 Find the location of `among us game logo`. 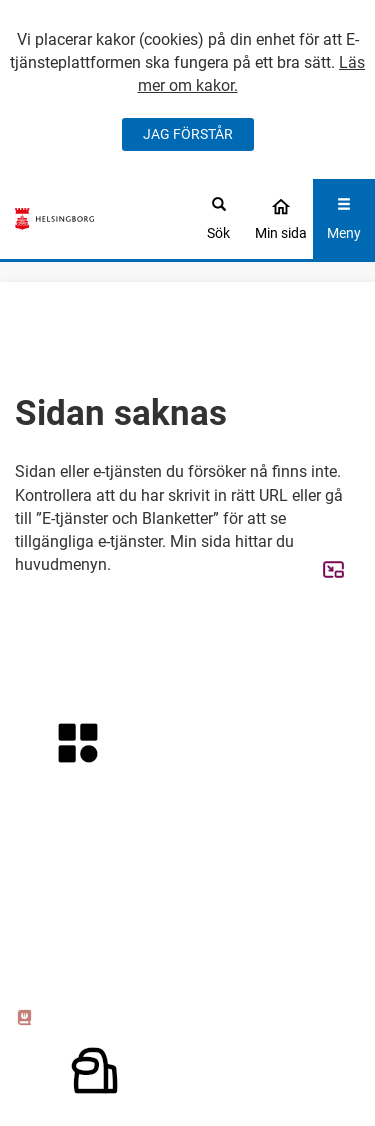

among us game logo is located at coordinates (94, 1070).